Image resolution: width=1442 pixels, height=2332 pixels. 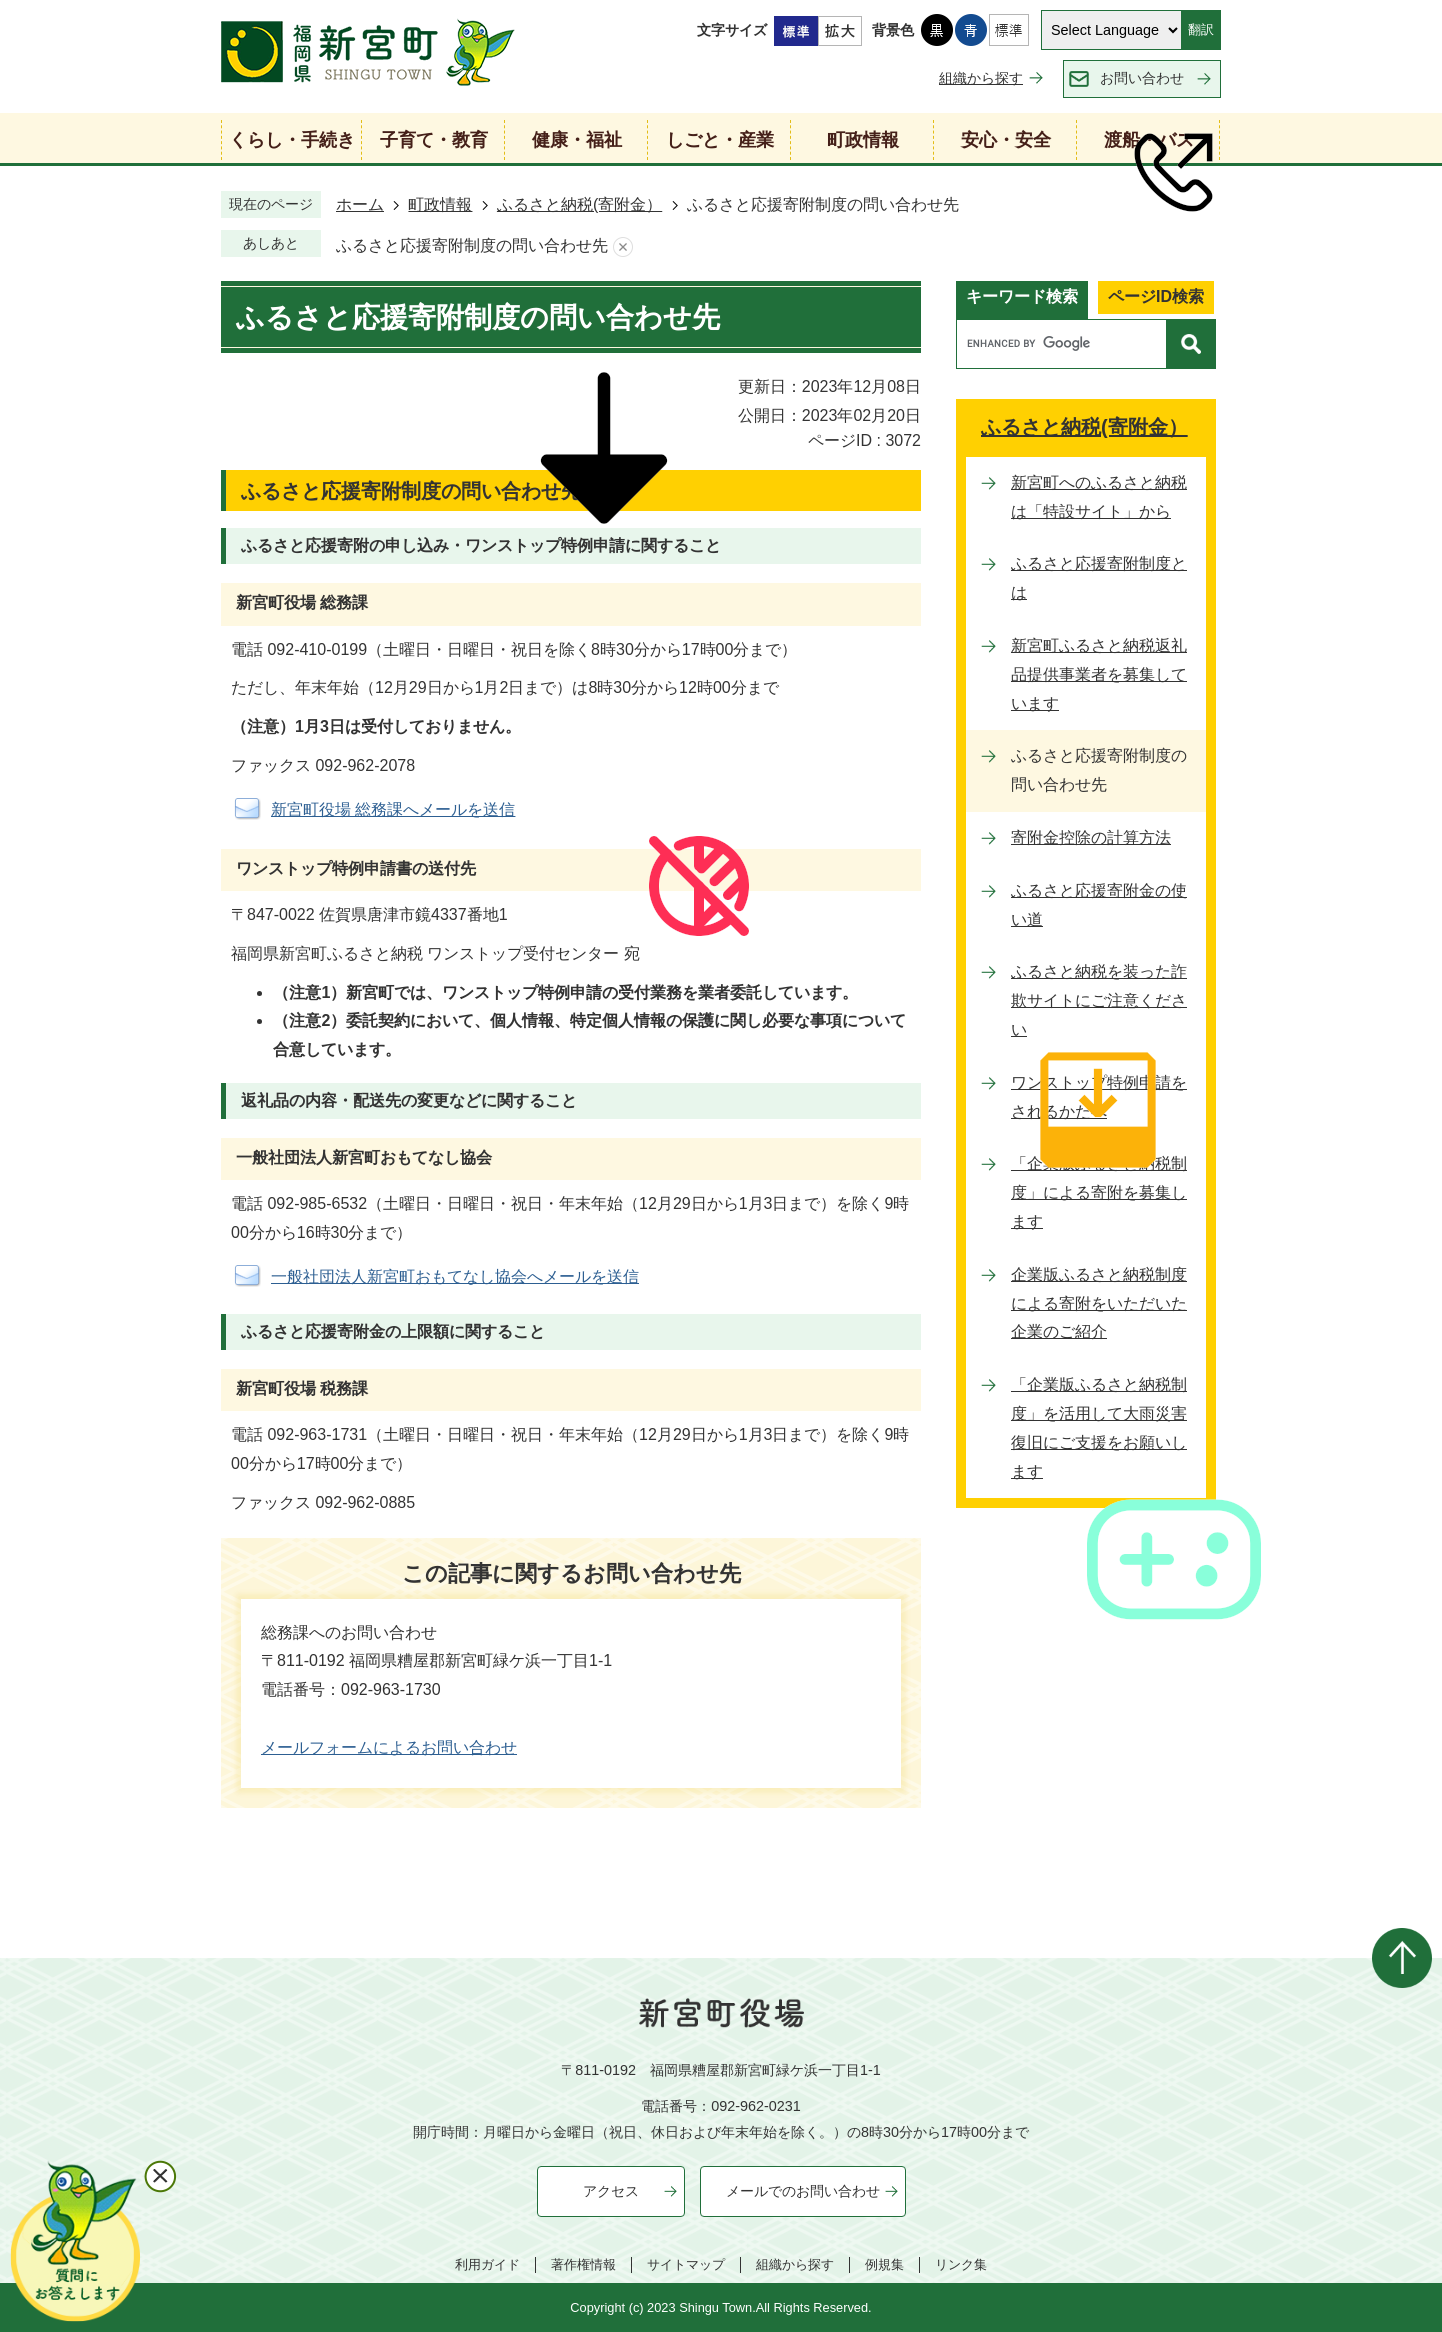 What do you see at coordinates (1098, 1110) in the screenshot?
I see `dock panel to bottom of editor` at bounding box center [1098, 1110].